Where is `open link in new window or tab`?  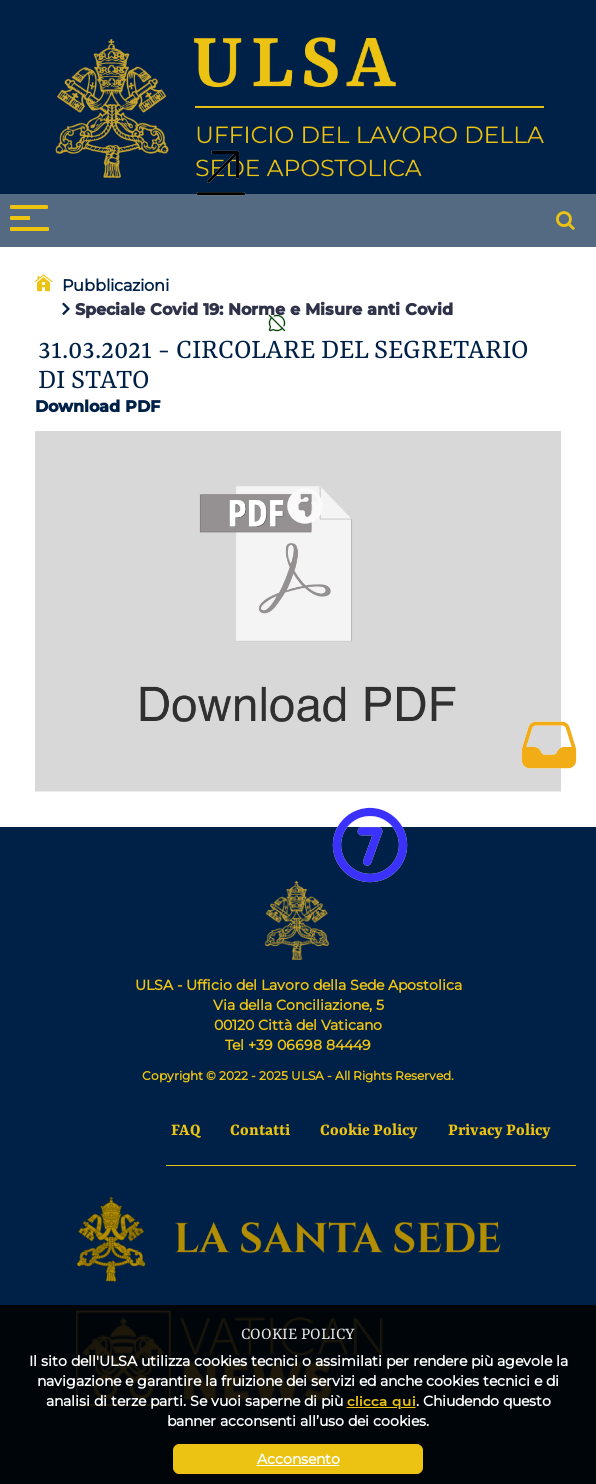 open link in new window or tab is located at coordinates (221, 171).